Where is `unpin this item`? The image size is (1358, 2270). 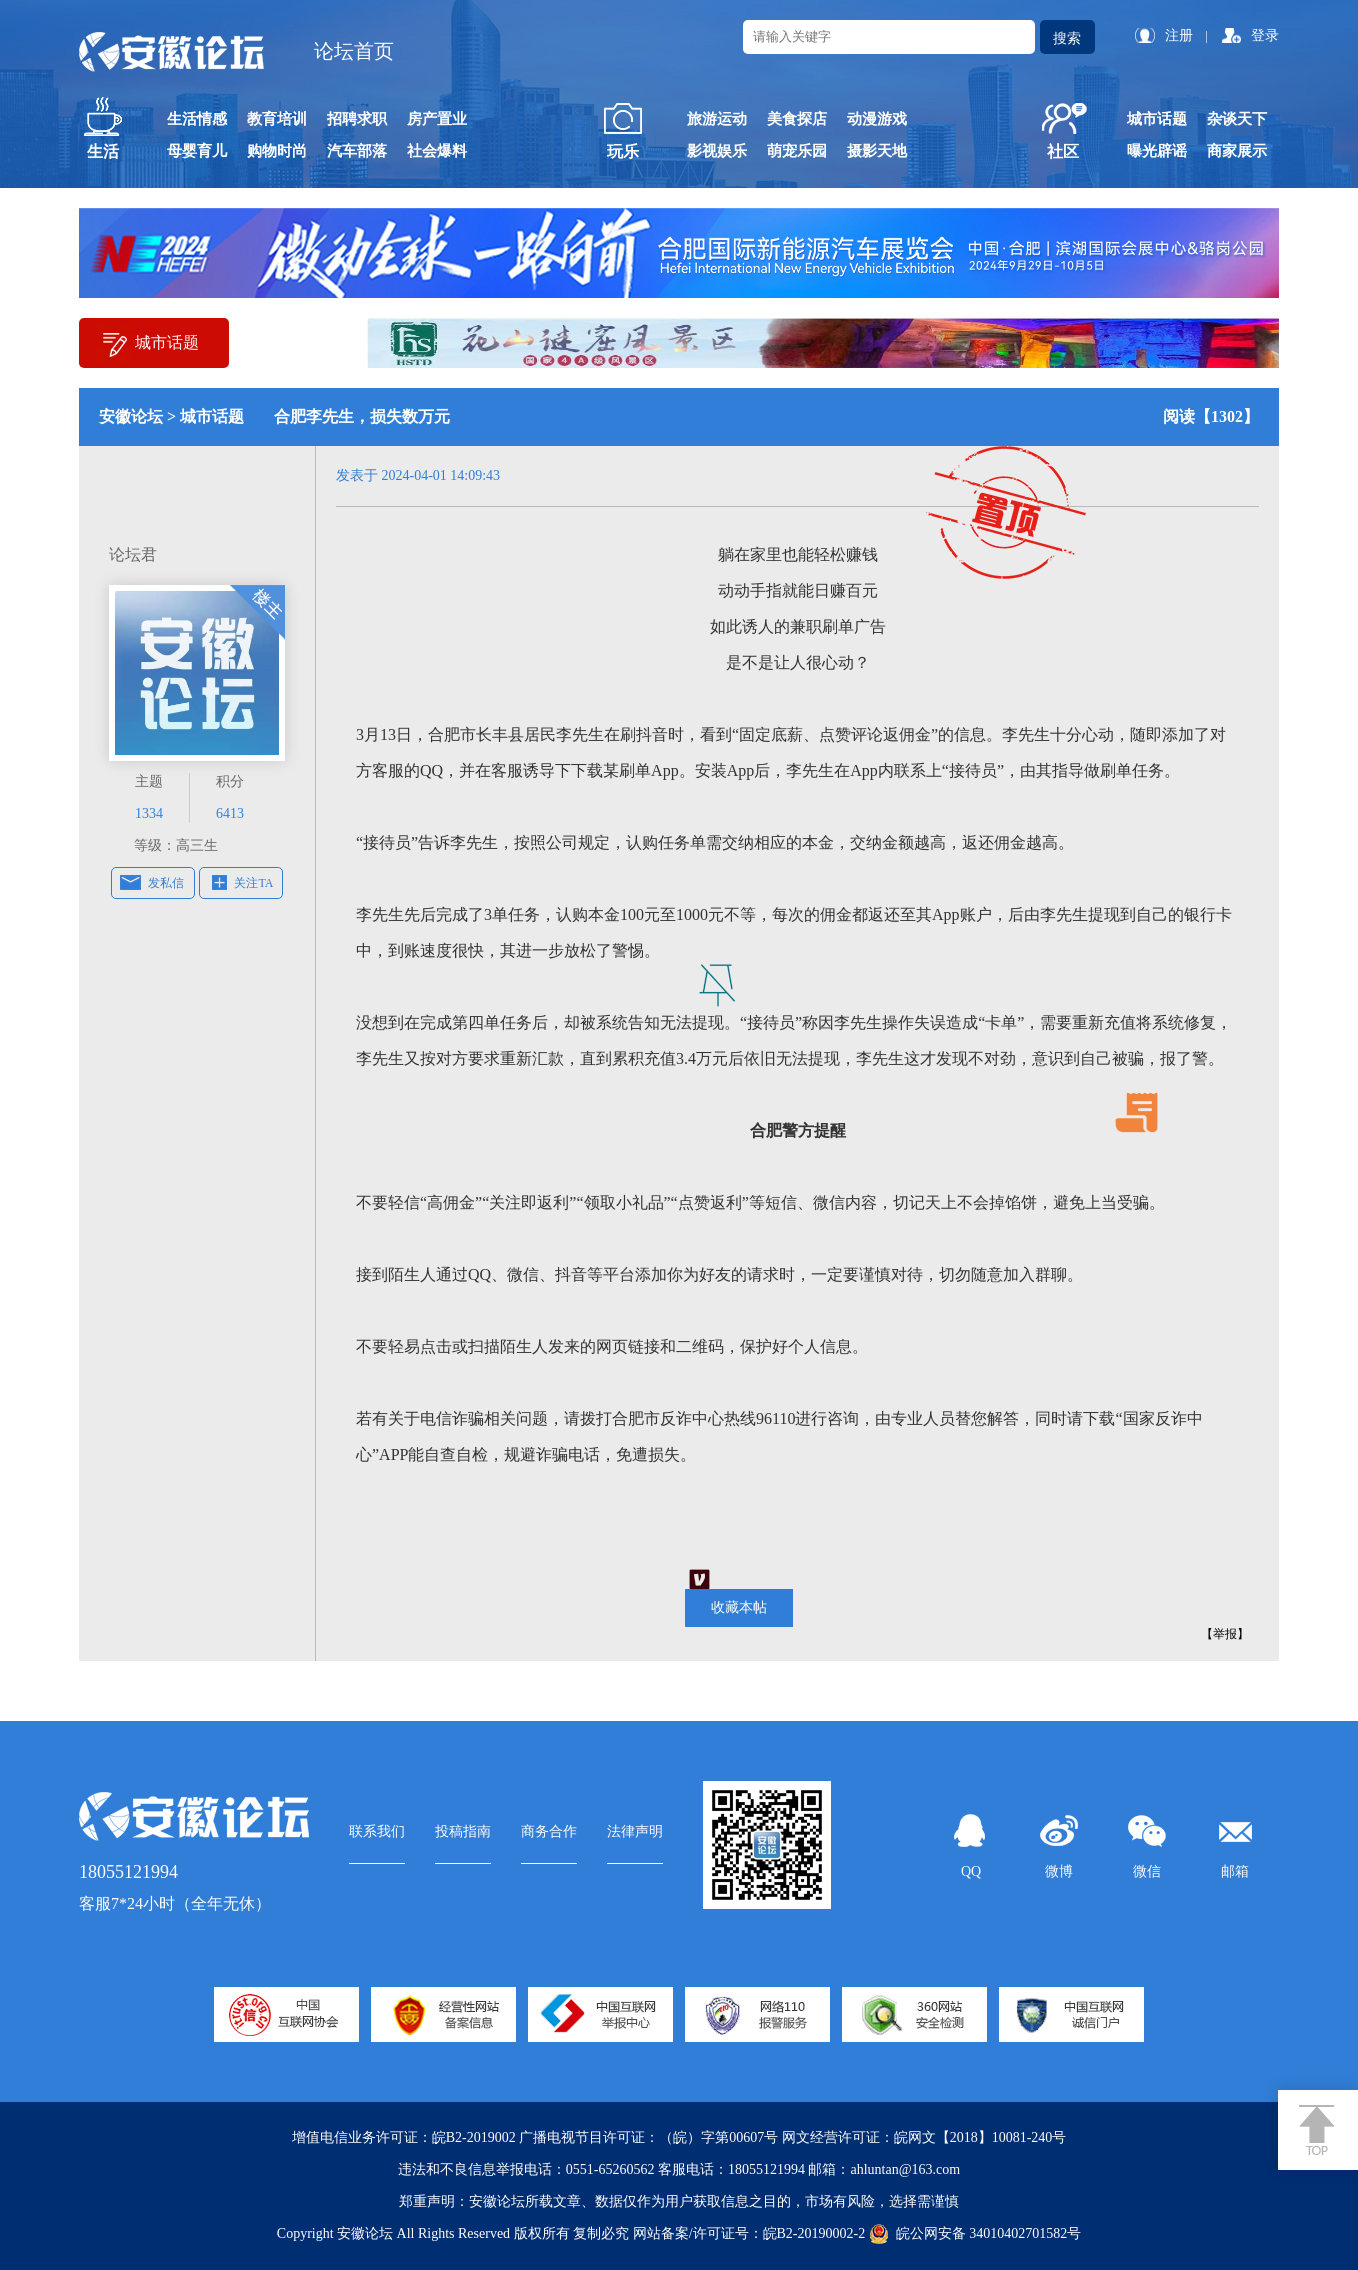 unpin this item is located at coordinates (718, 983).